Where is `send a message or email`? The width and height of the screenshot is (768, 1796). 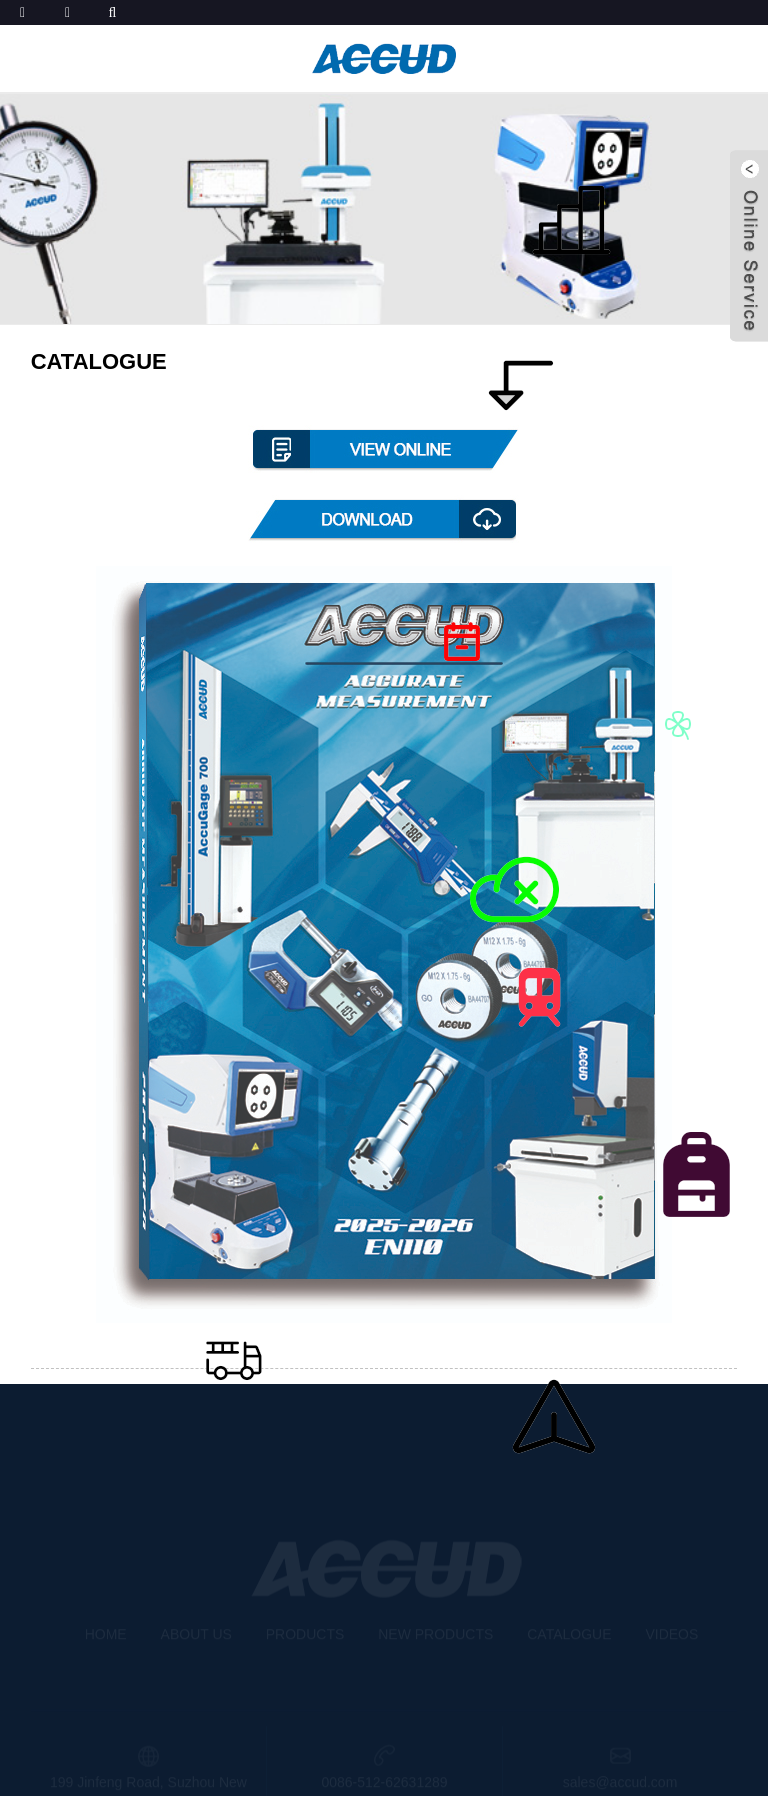
send a message or email is located at coordinates (554, 1418).